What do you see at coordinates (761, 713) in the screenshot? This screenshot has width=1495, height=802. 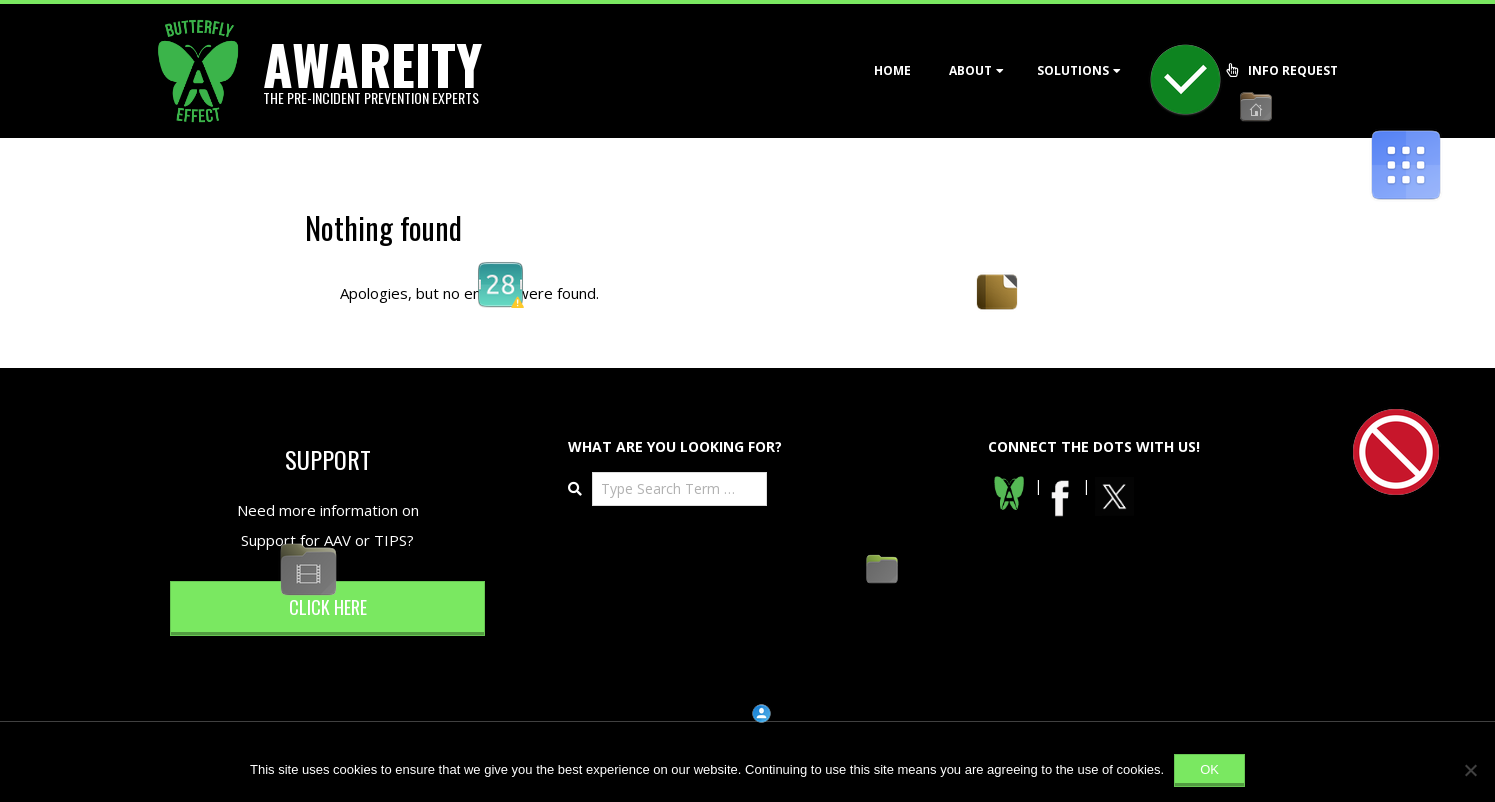 I see `view user profile information` at bounding box center [761, 713].